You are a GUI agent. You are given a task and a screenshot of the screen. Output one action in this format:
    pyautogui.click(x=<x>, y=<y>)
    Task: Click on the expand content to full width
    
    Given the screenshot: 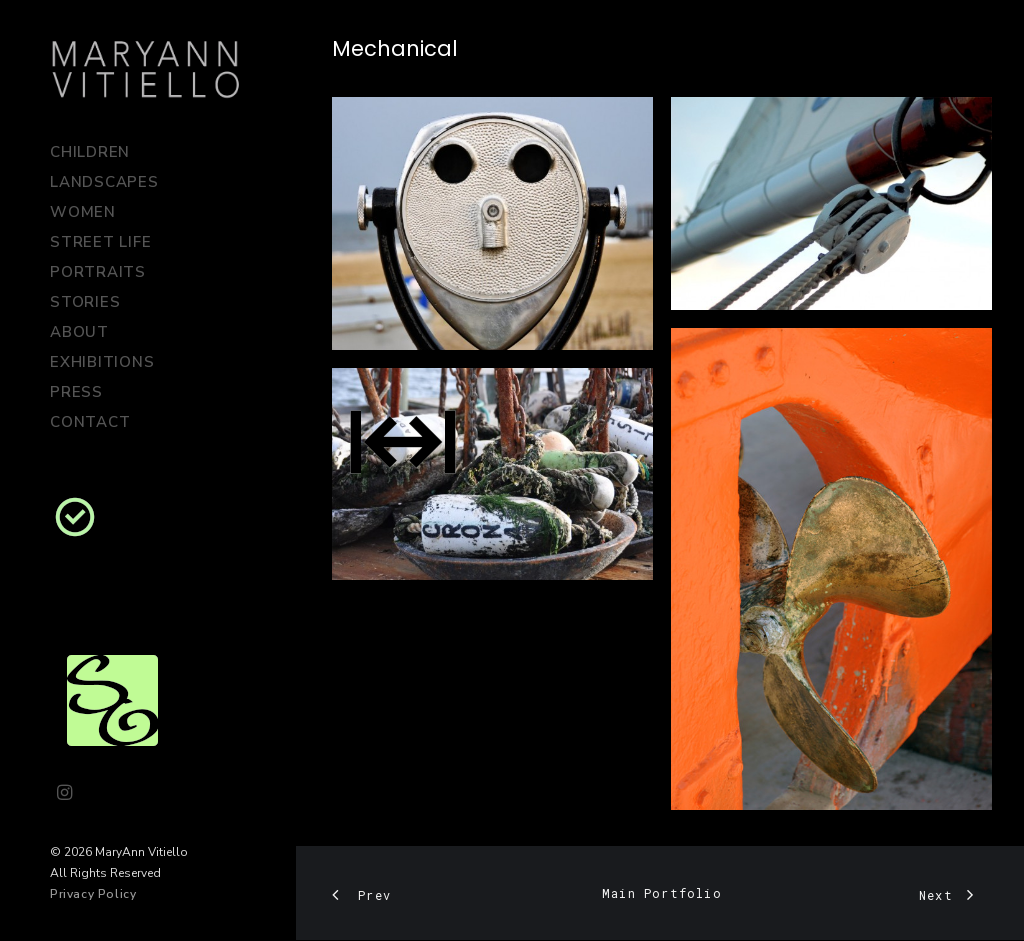 What is the action you would take?
    pyautogui.click(x=403, y=442)
    